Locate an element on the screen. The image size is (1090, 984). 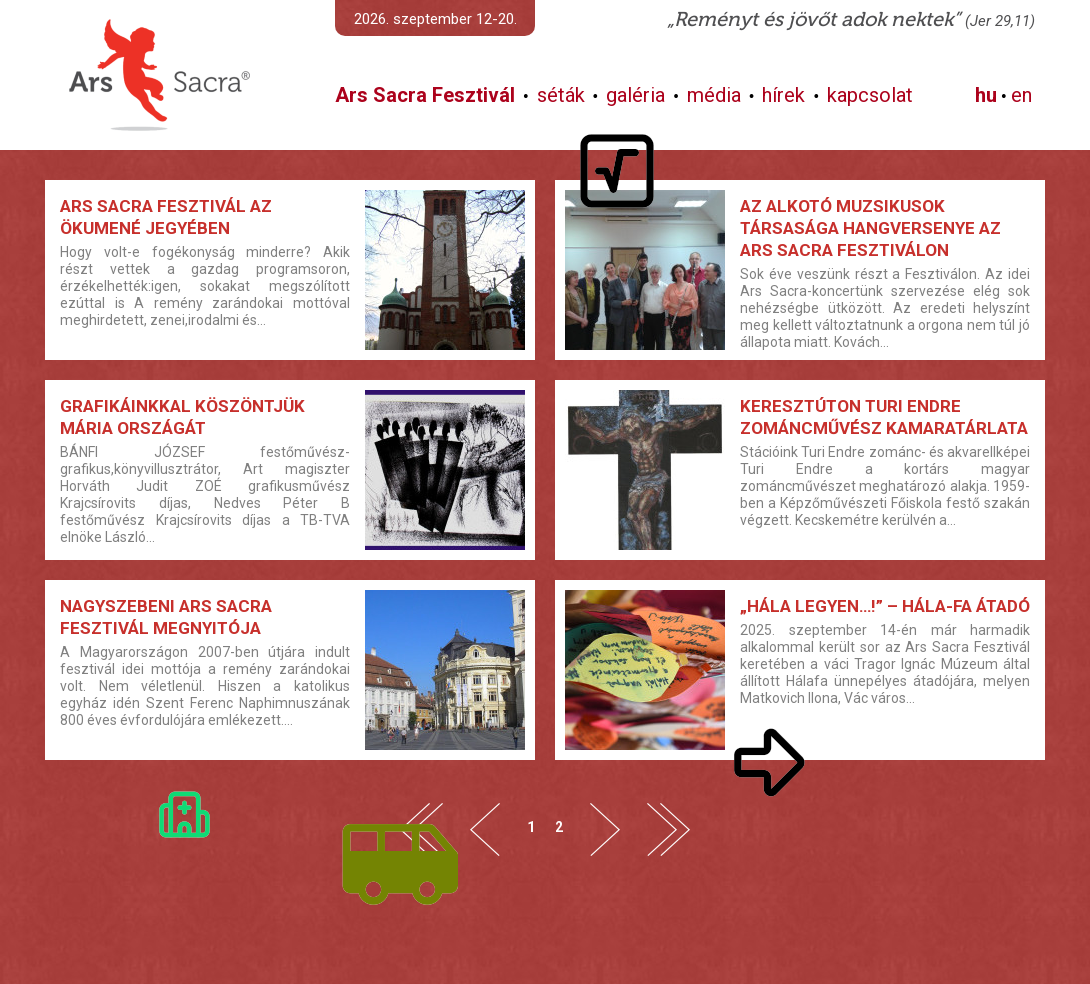
find nearby hospitals or medical facilities is located at coordinates (184, 814).